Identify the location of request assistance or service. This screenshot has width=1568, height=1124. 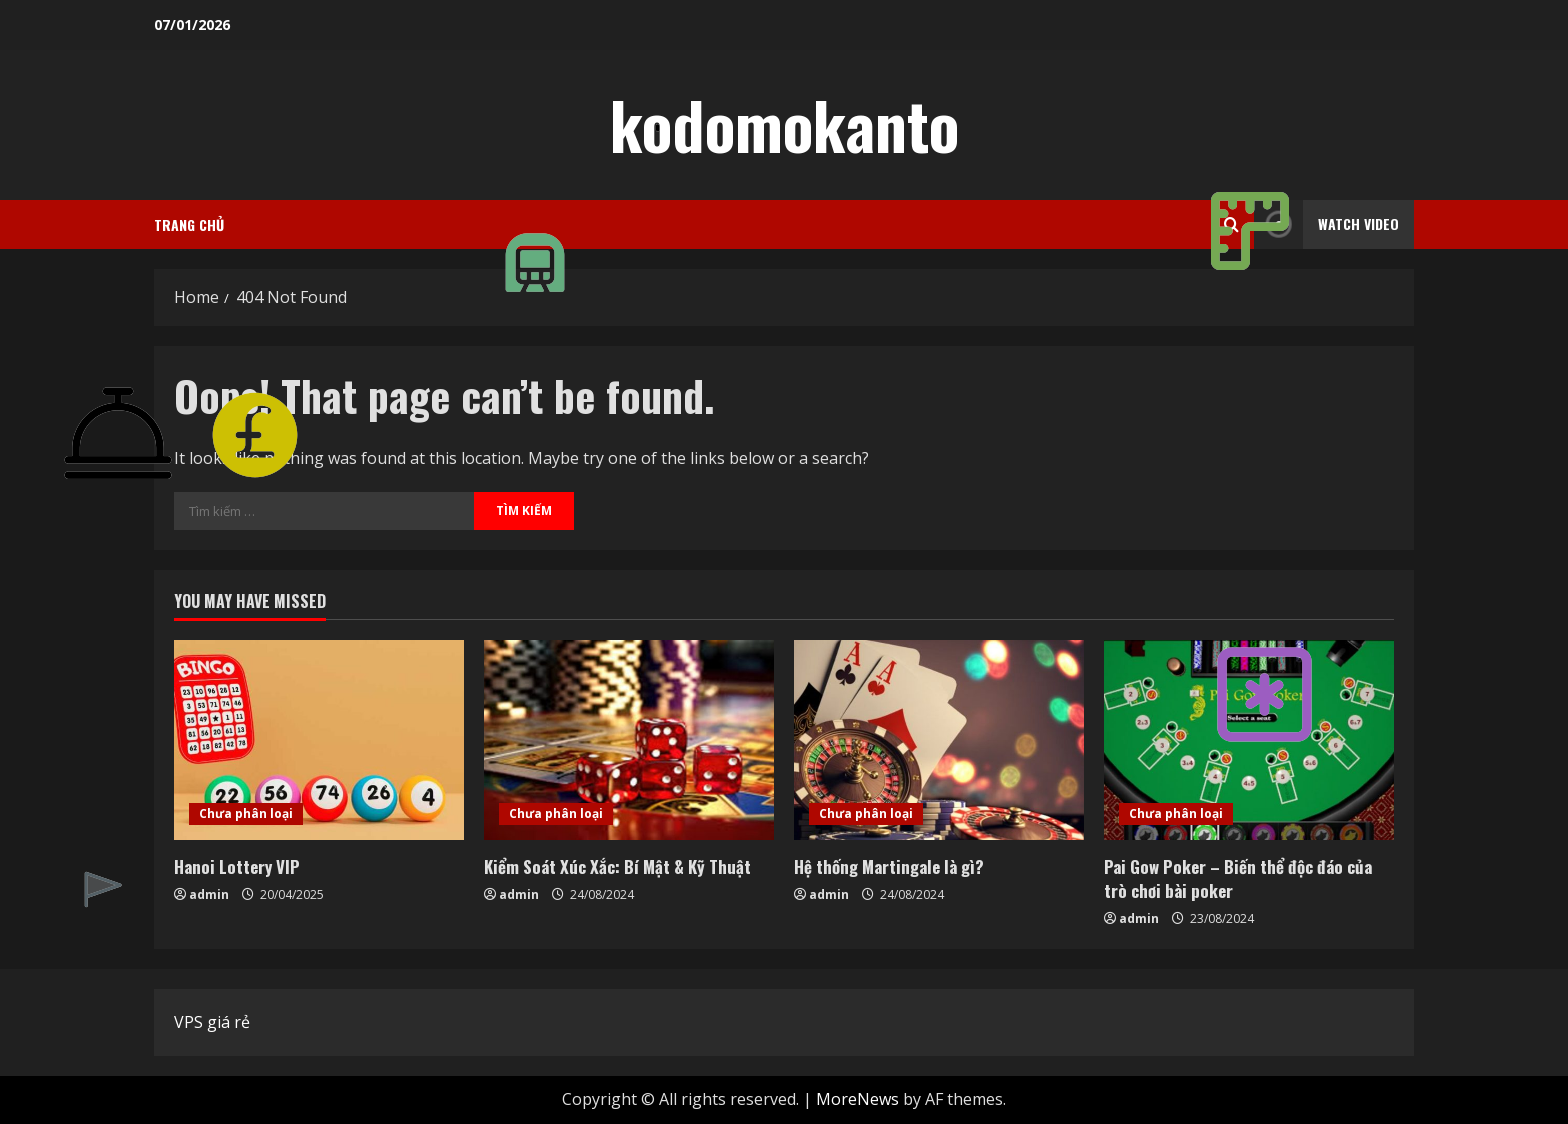
(118, 437).